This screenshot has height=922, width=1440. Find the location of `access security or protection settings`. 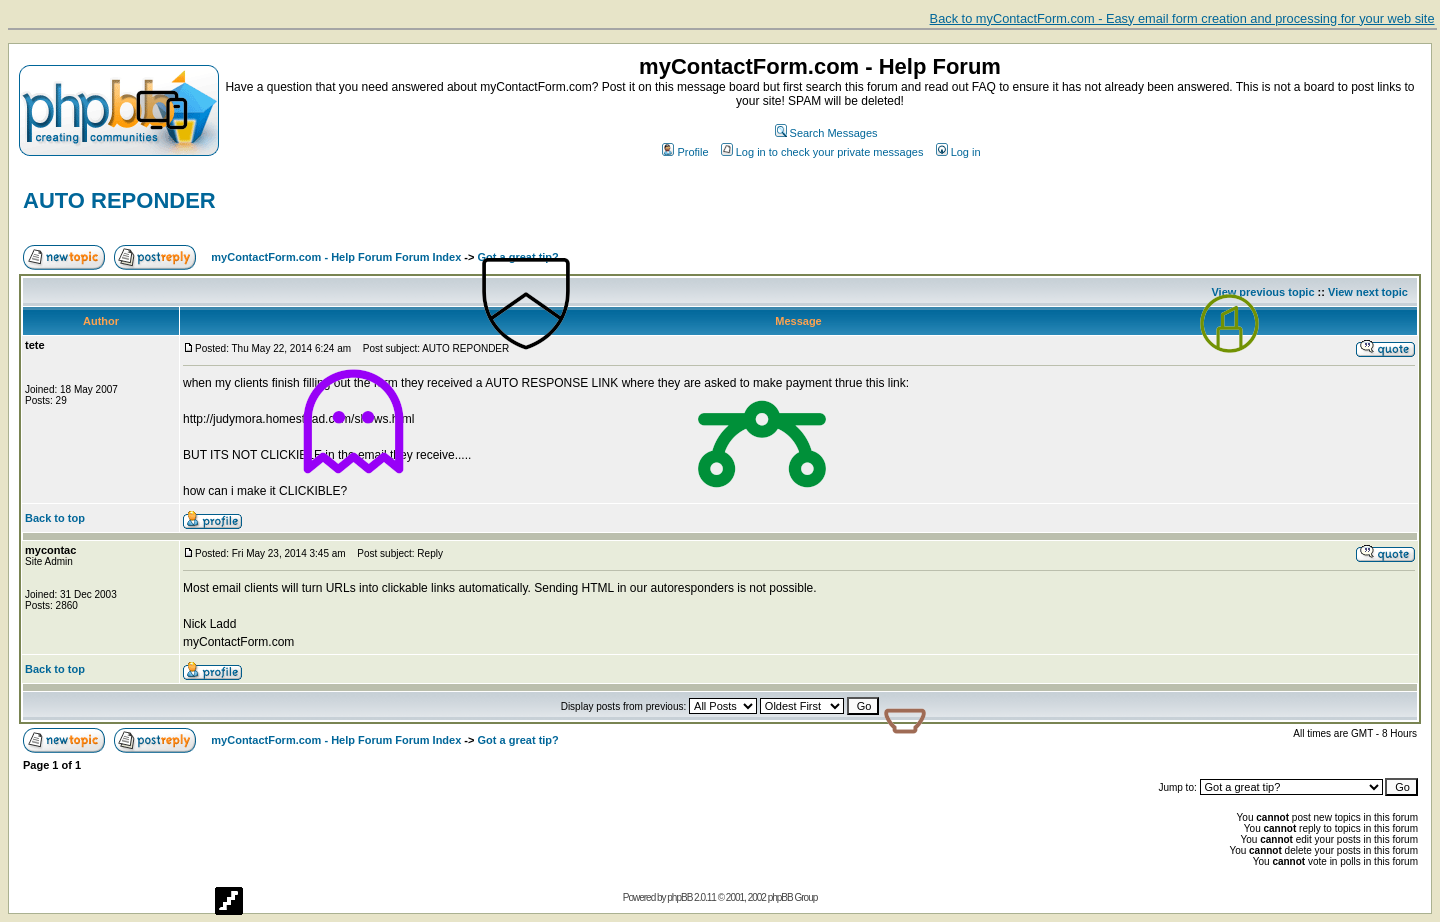

access security or protection settings is located at coordinates (526, 298).